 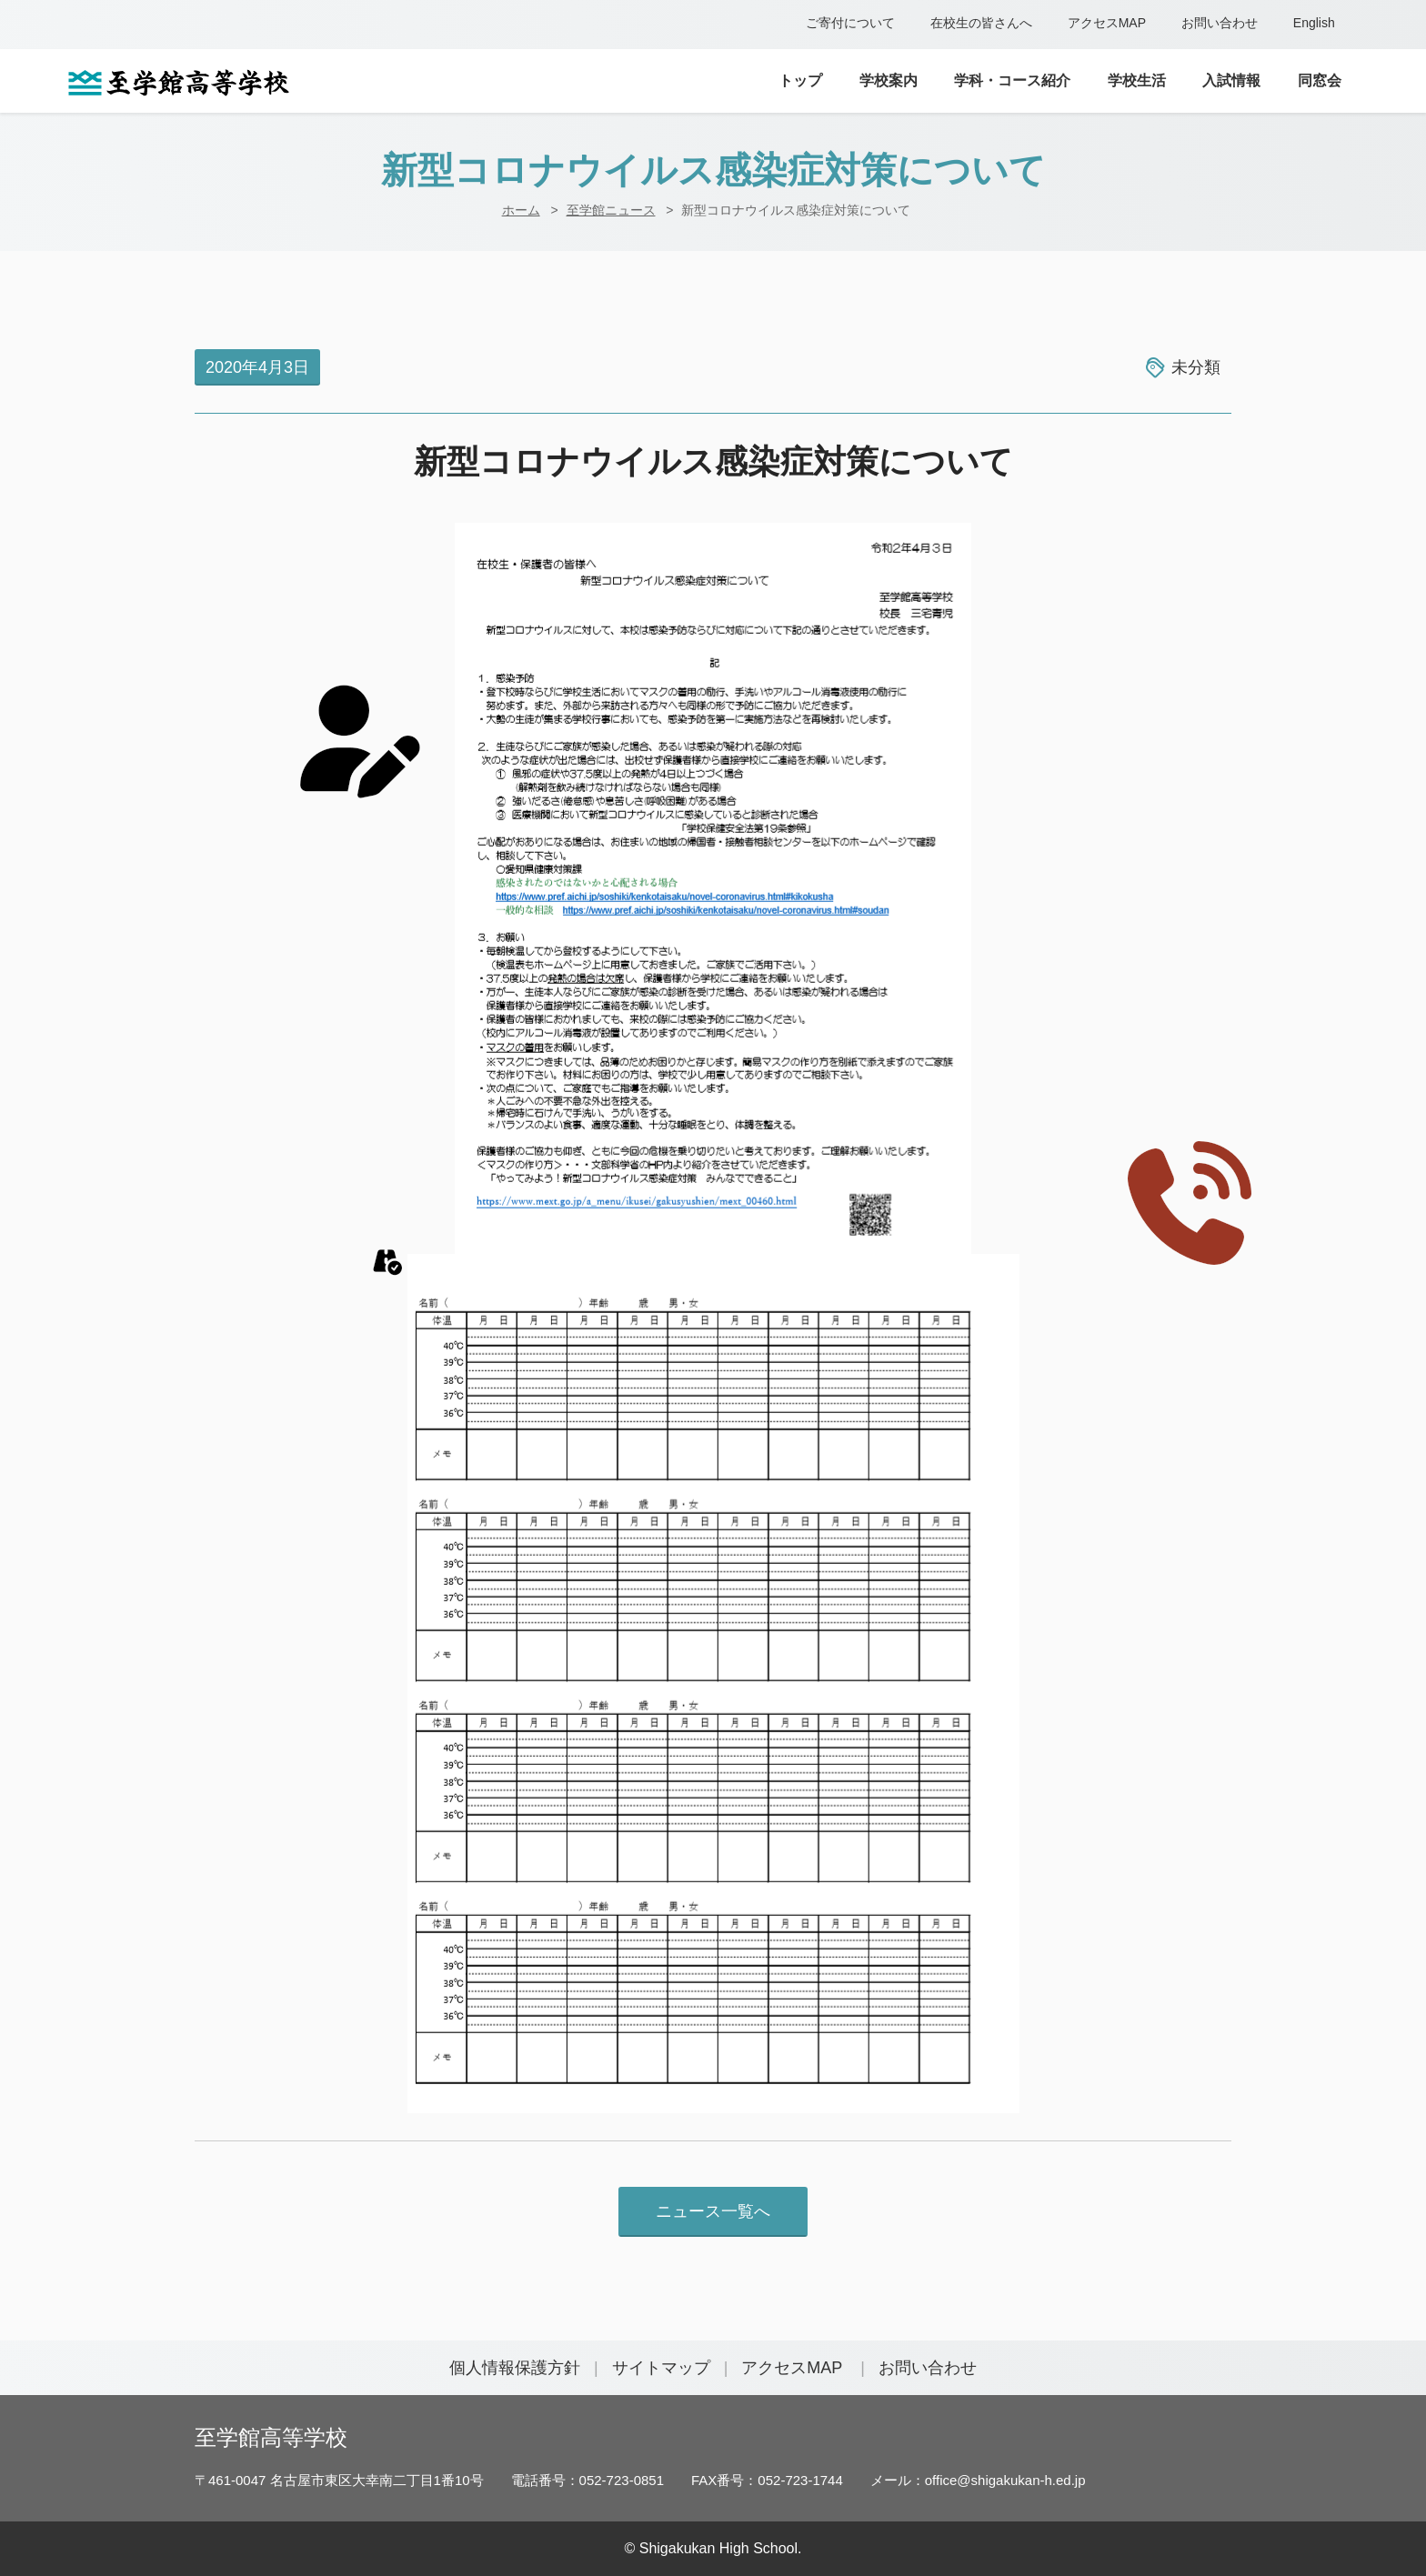 I want to click on route or destination confirmed, so click(x=386, y=1260).